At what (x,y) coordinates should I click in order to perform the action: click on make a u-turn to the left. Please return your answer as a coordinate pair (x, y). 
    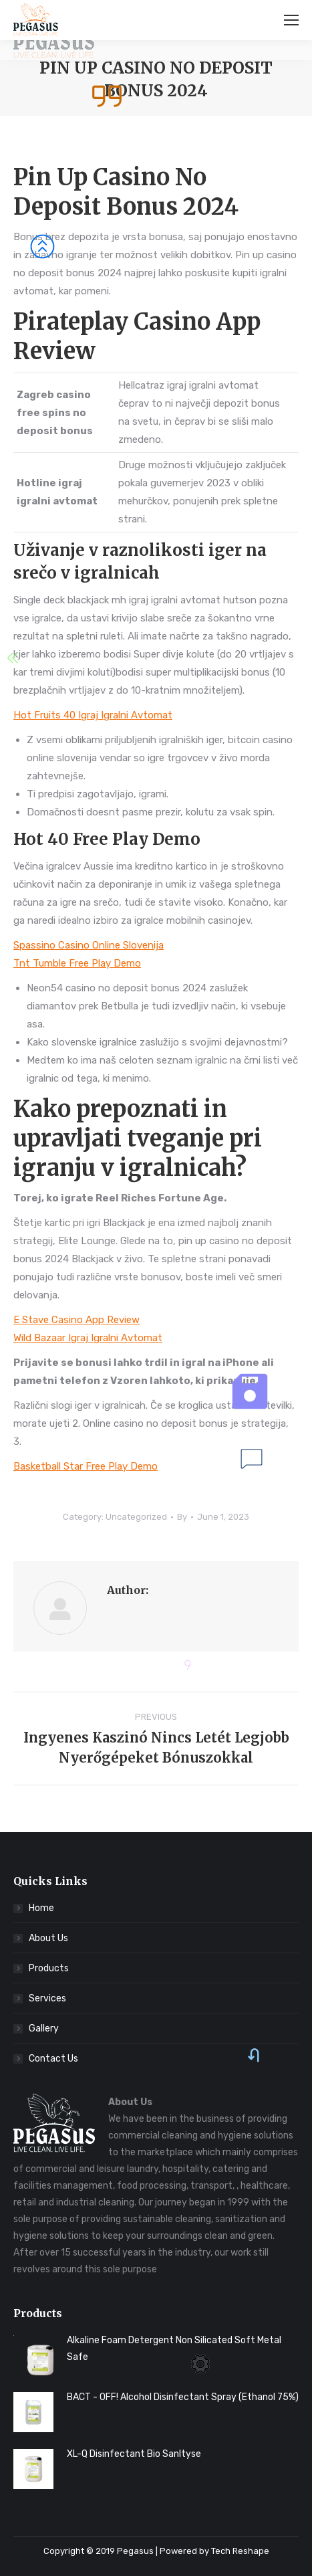
    Looking at the image, I should click on (254, 2055).